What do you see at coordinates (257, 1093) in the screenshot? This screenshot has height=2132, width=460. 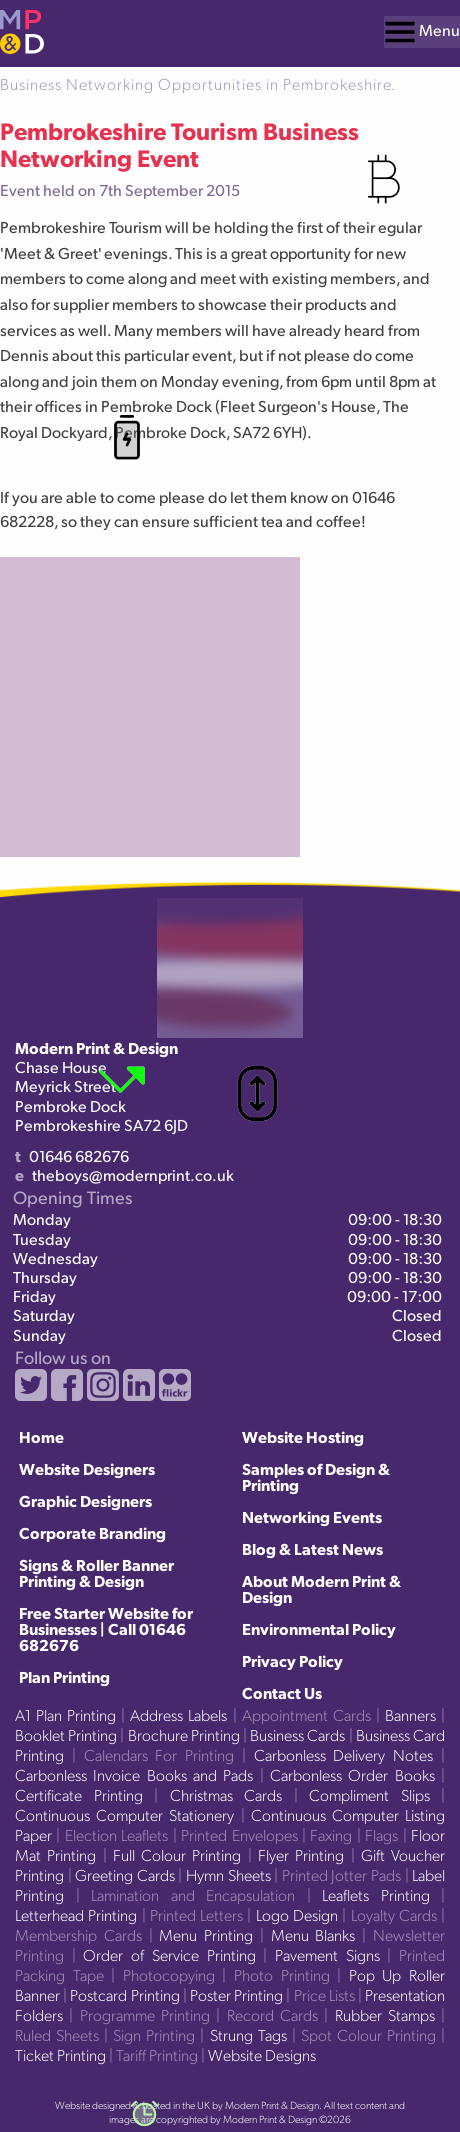 I see `scroll up and down on the page` at bounding box center [257, 1093].